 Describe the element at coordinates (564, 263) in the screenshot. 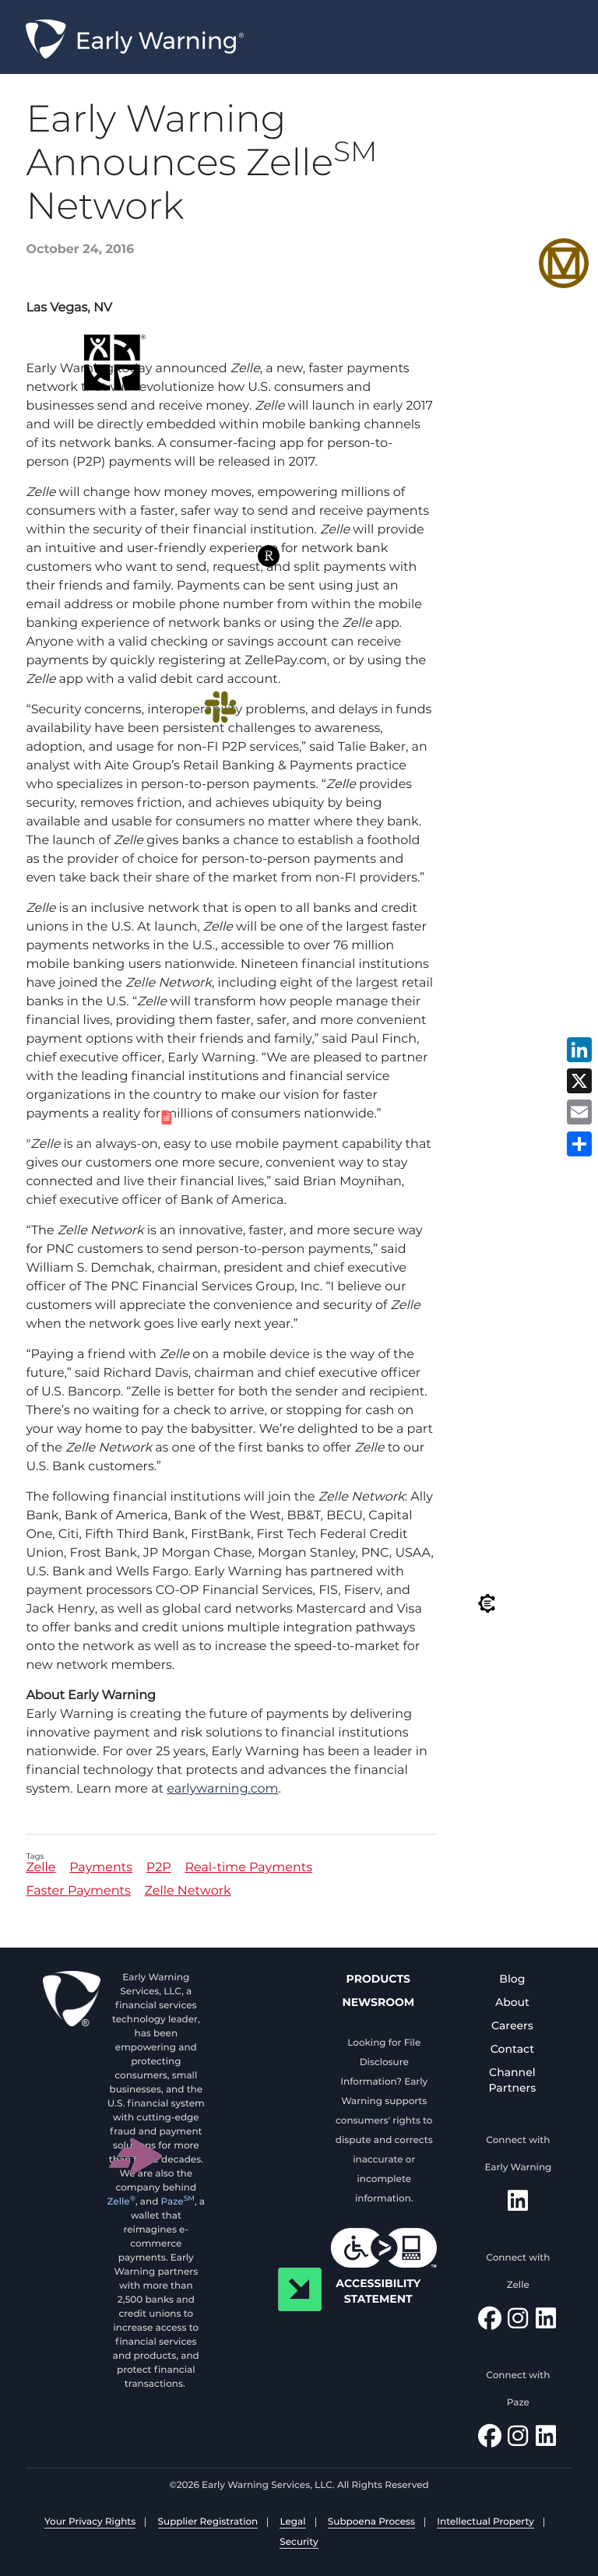

I see `material design brand logo` at that location.